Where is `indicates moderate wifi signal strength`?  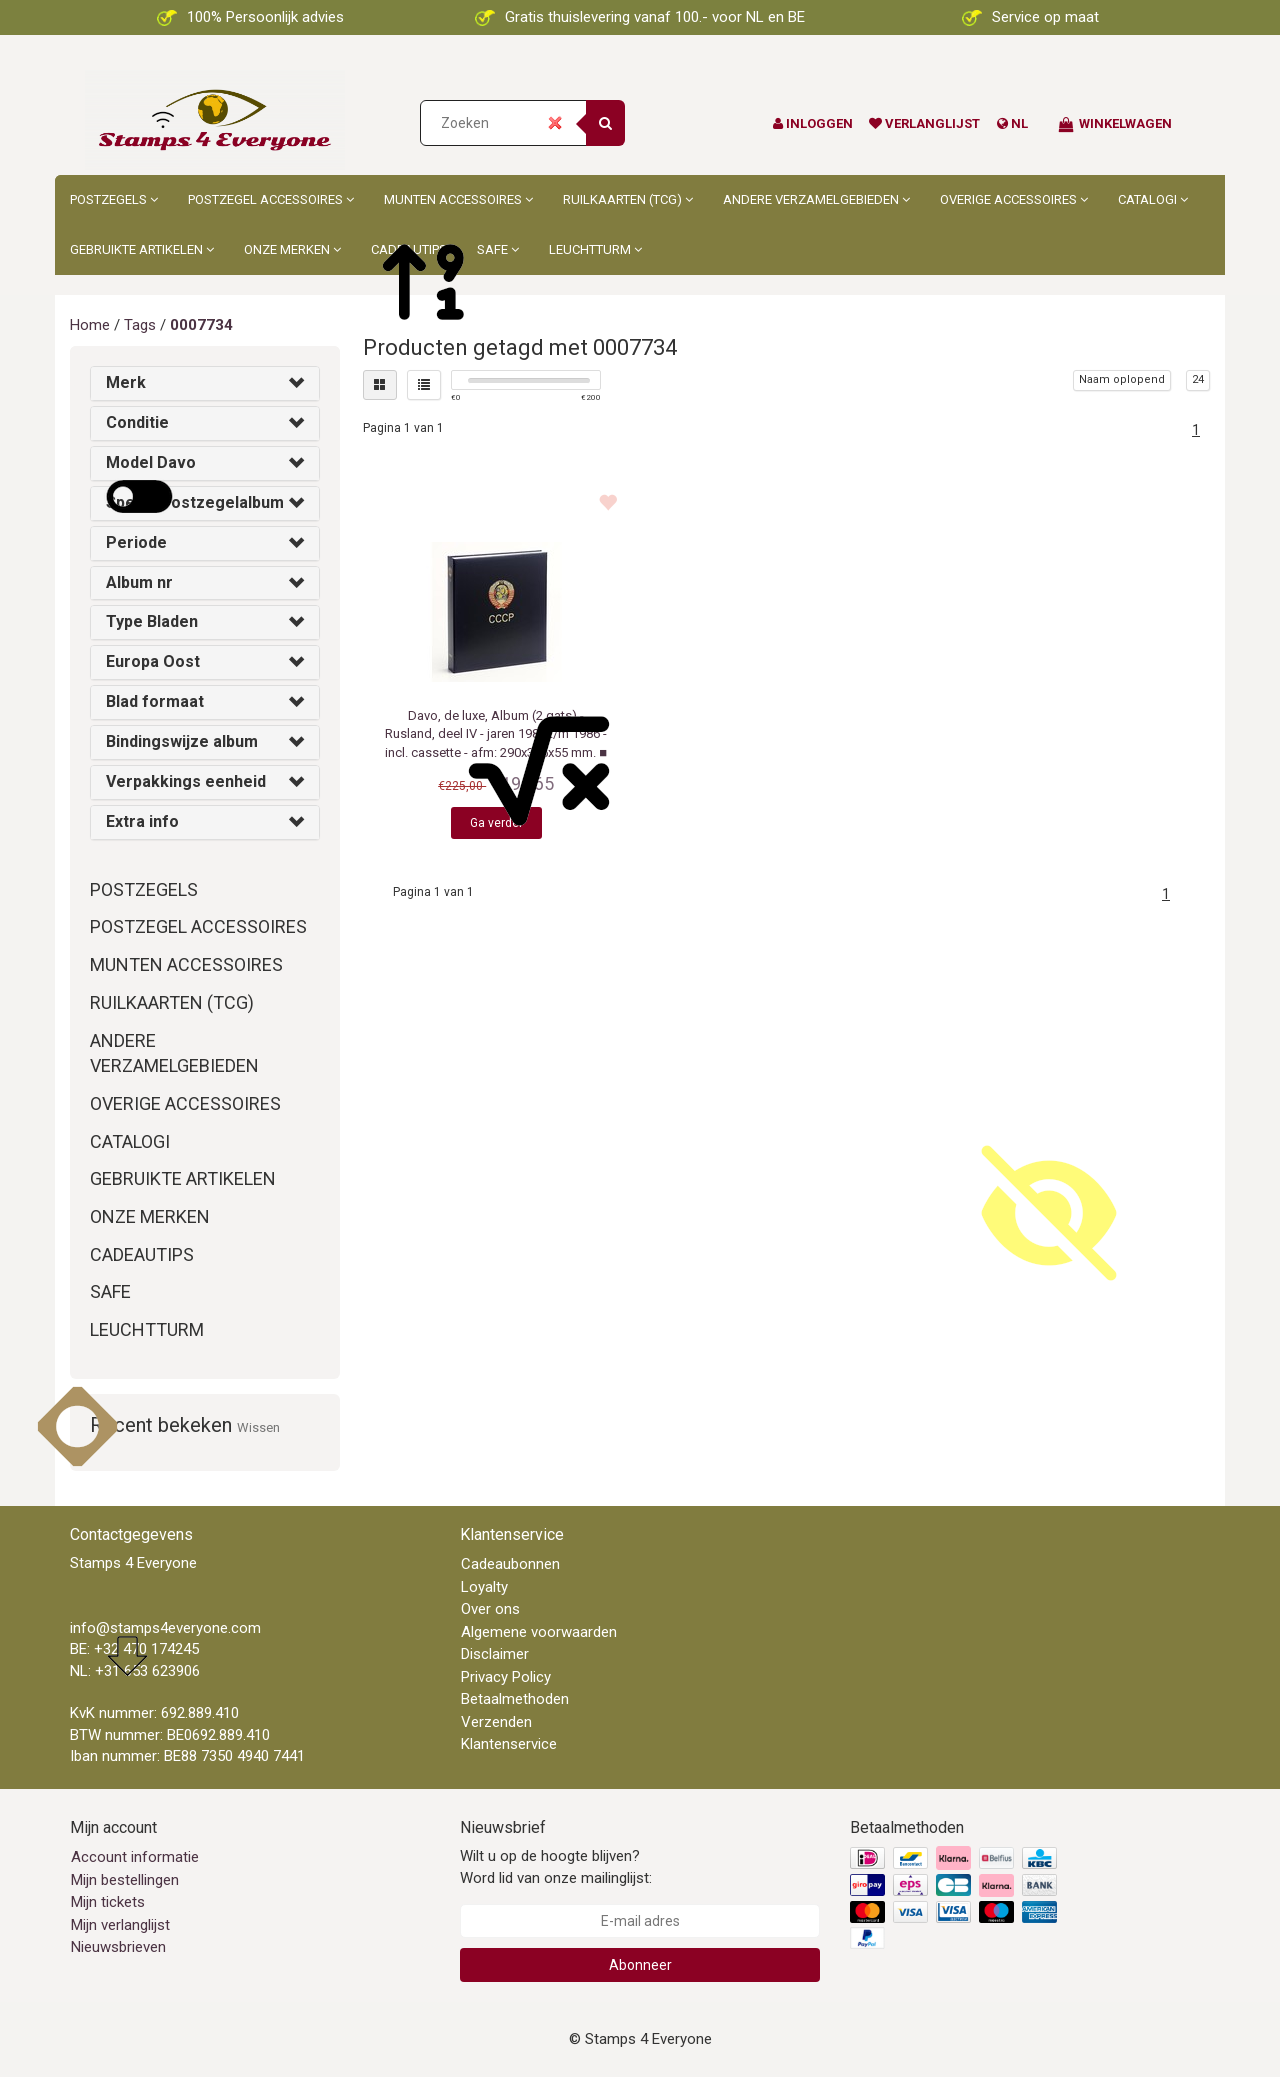
indicates moderate wifi signal strength is located at coordinates (163, 116).